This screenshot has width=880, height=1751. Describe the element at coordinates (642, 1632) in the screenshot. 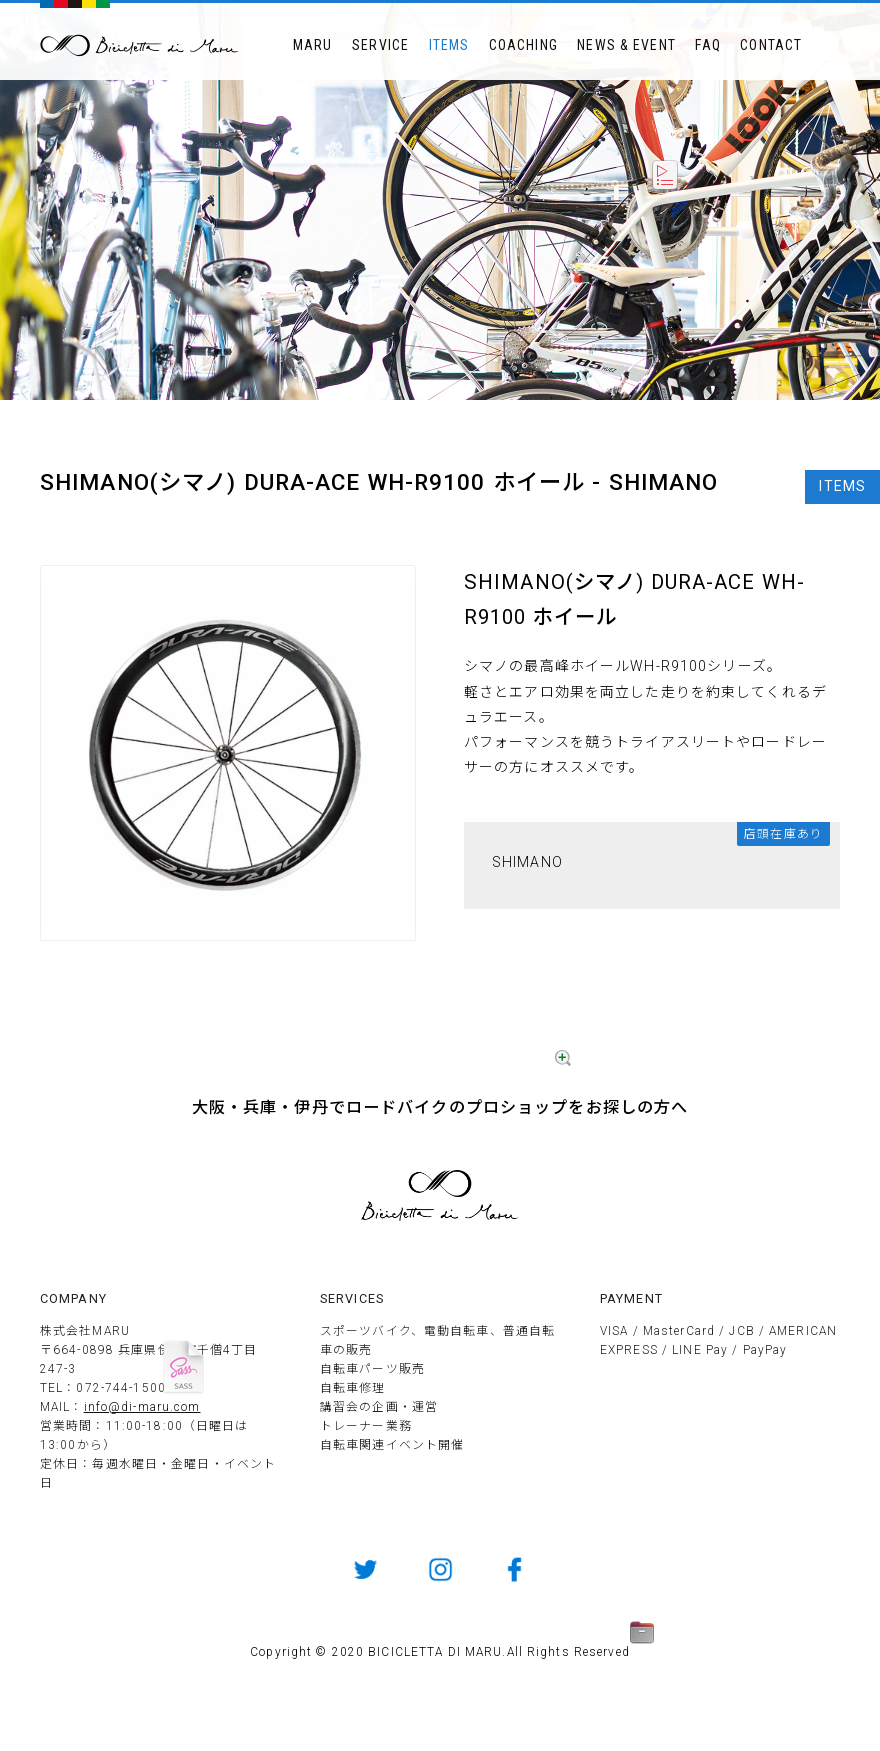

I see `open the file manager application` at that location.